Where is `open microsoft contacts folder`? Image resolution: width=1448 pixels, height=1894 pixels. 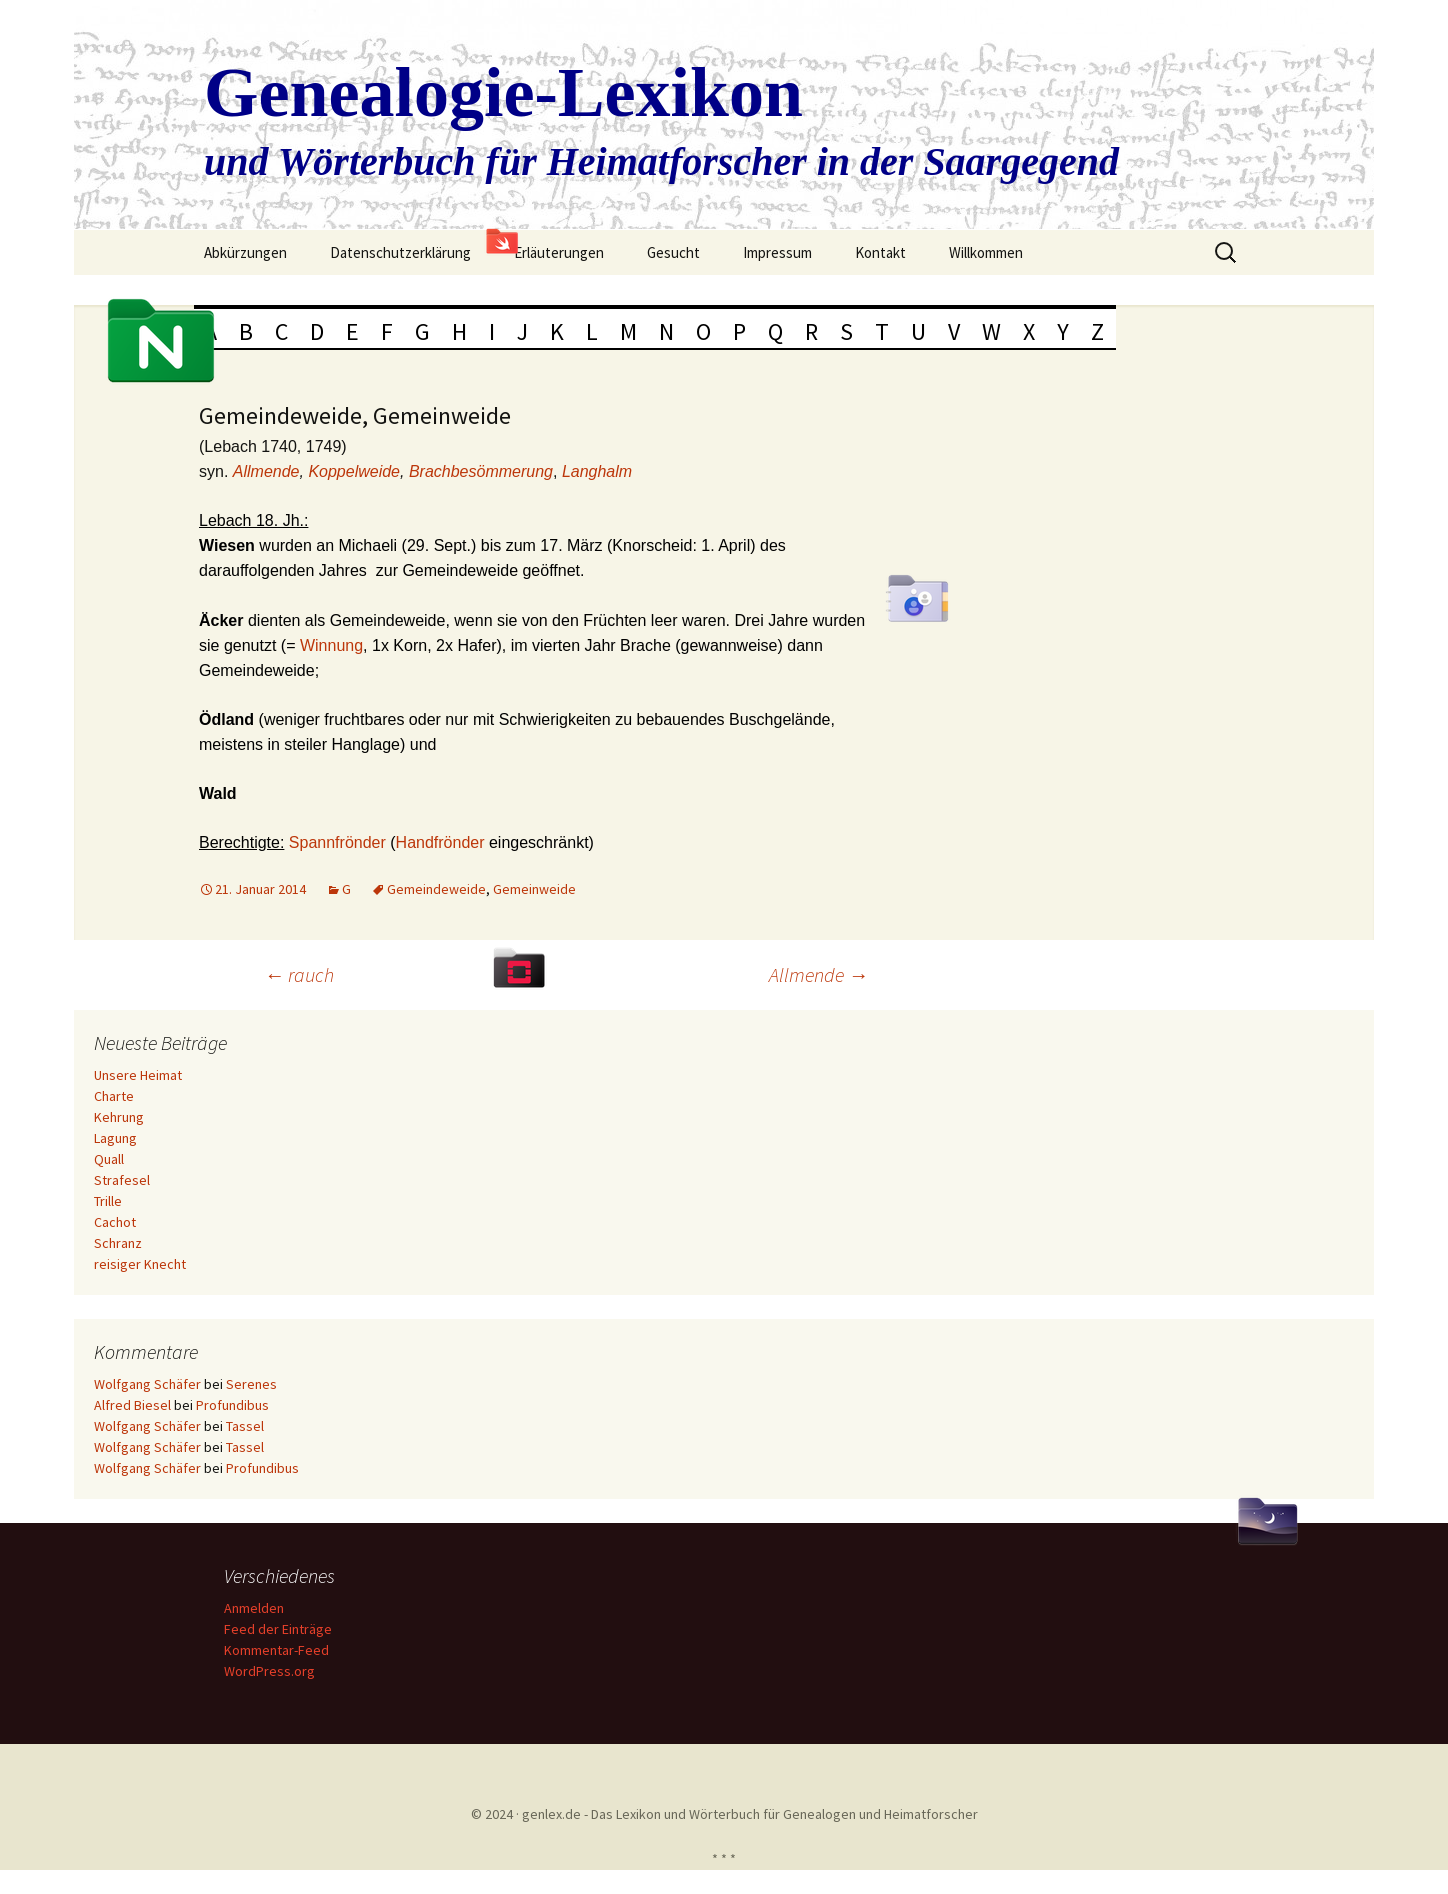 open microsoft contacts folder is located at coordinates (918, 600).